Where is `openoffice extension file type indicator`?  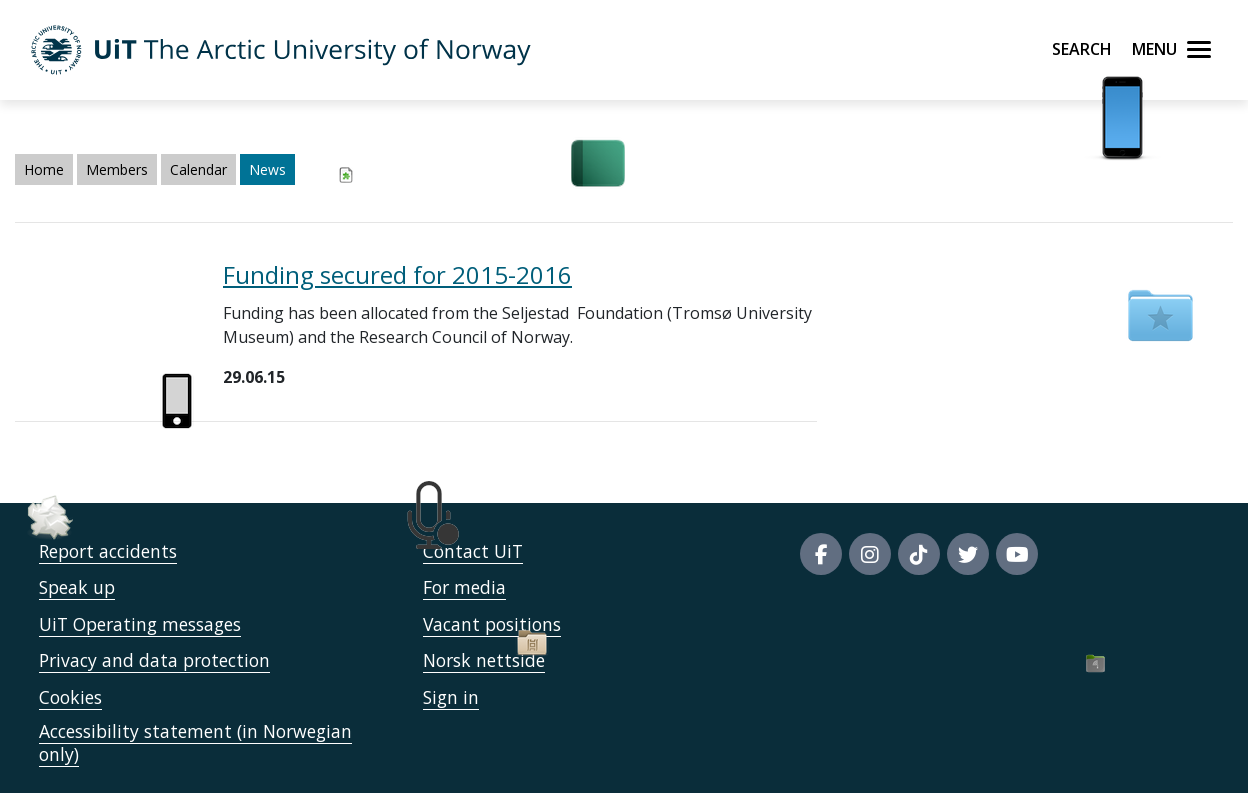 openoffice extension file type indicator is located at coordinates (346, 175).